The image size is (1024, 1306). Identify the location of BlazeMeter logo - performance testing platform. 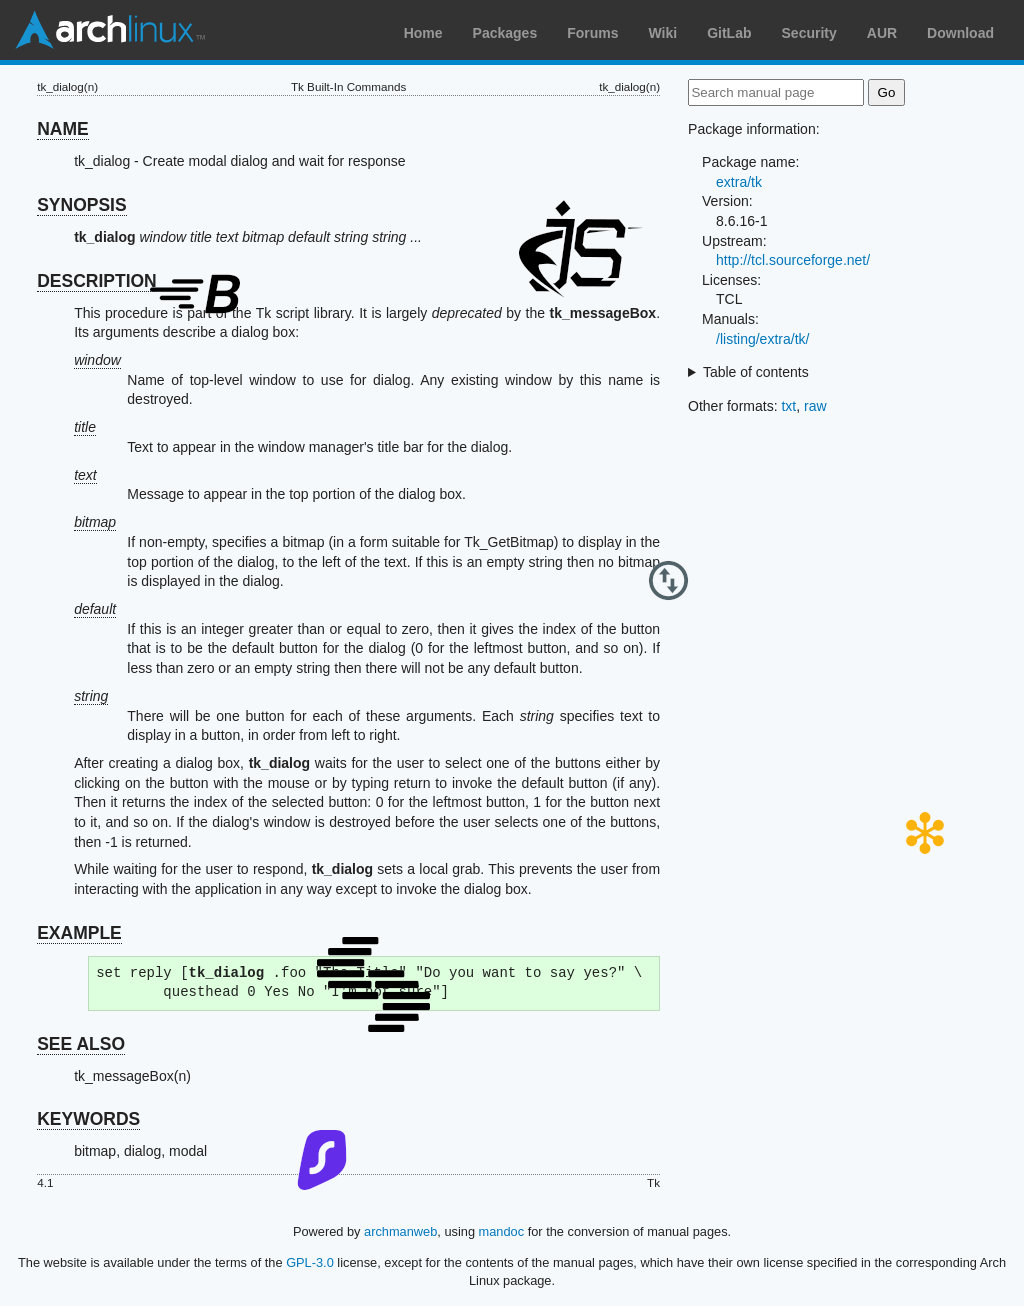
(195, 294).